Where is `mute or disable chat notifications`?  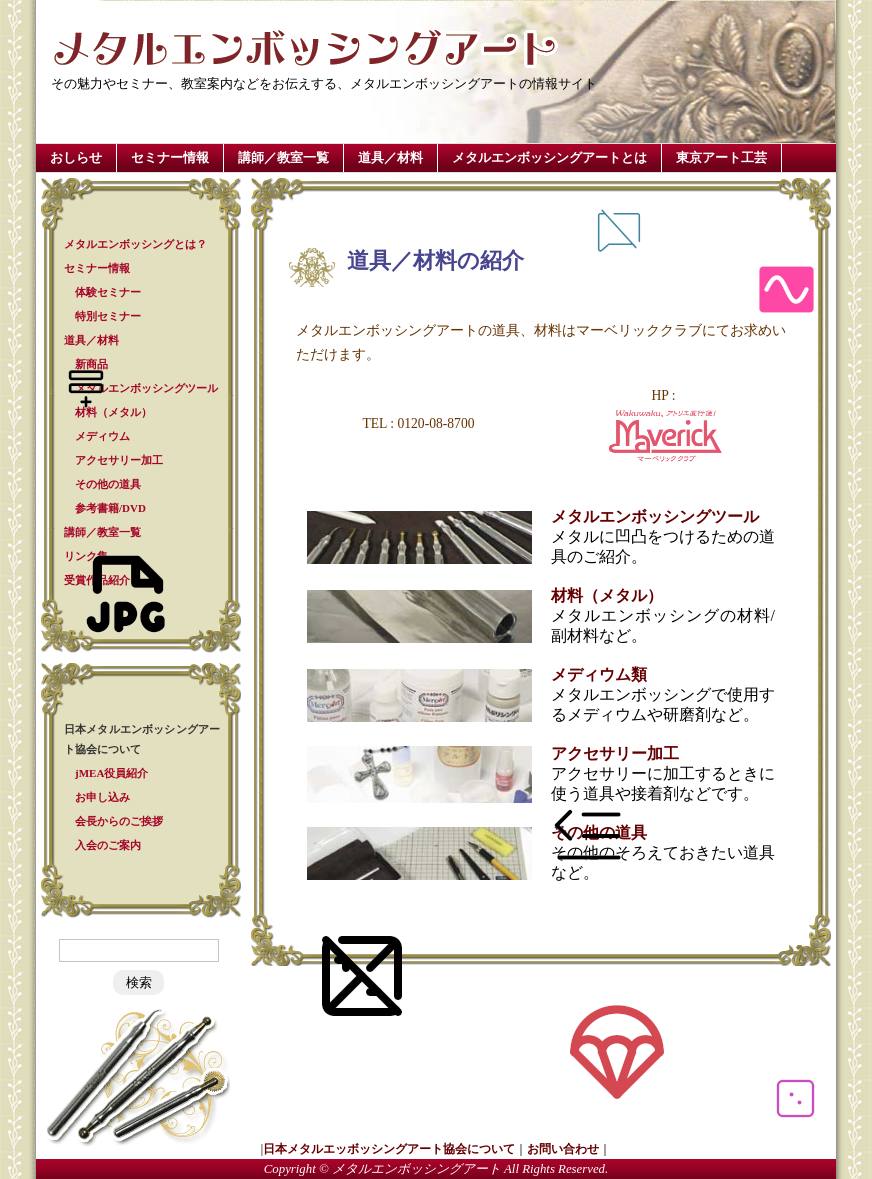
mute or disable chat notifications is located at coordinates (619, 229).